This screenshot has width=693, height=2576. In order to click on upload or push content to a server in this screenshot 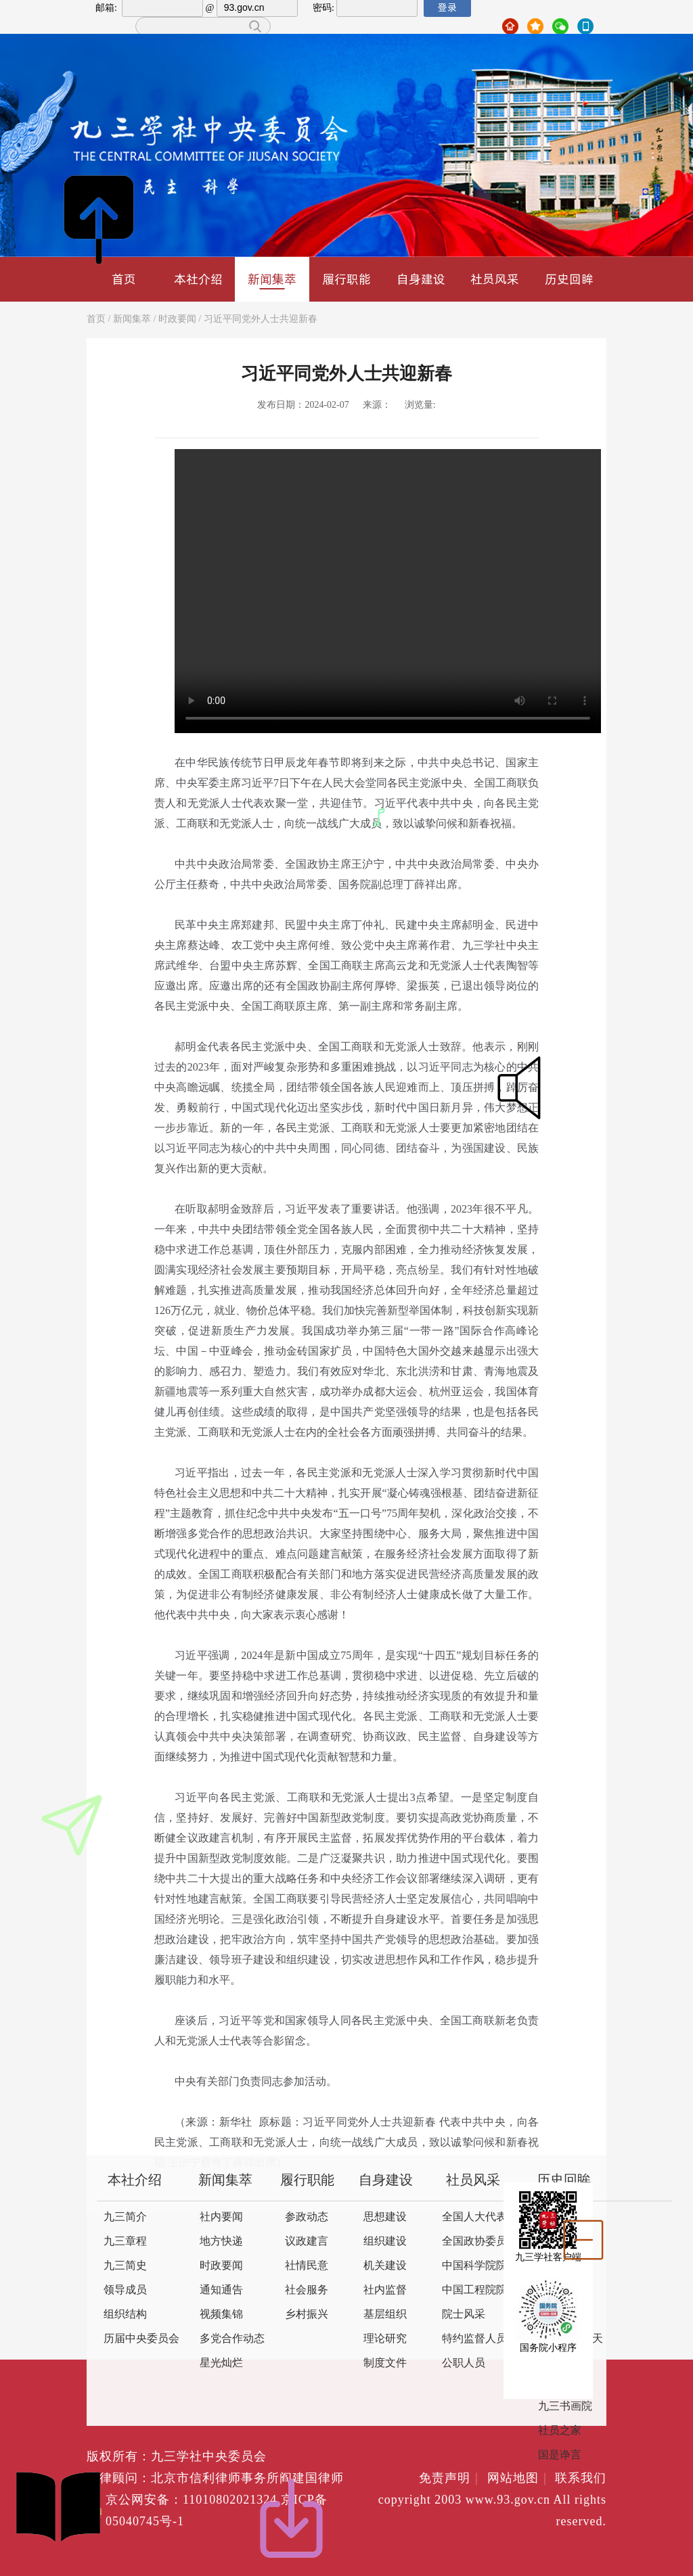, I will do `click(99, 220)`.